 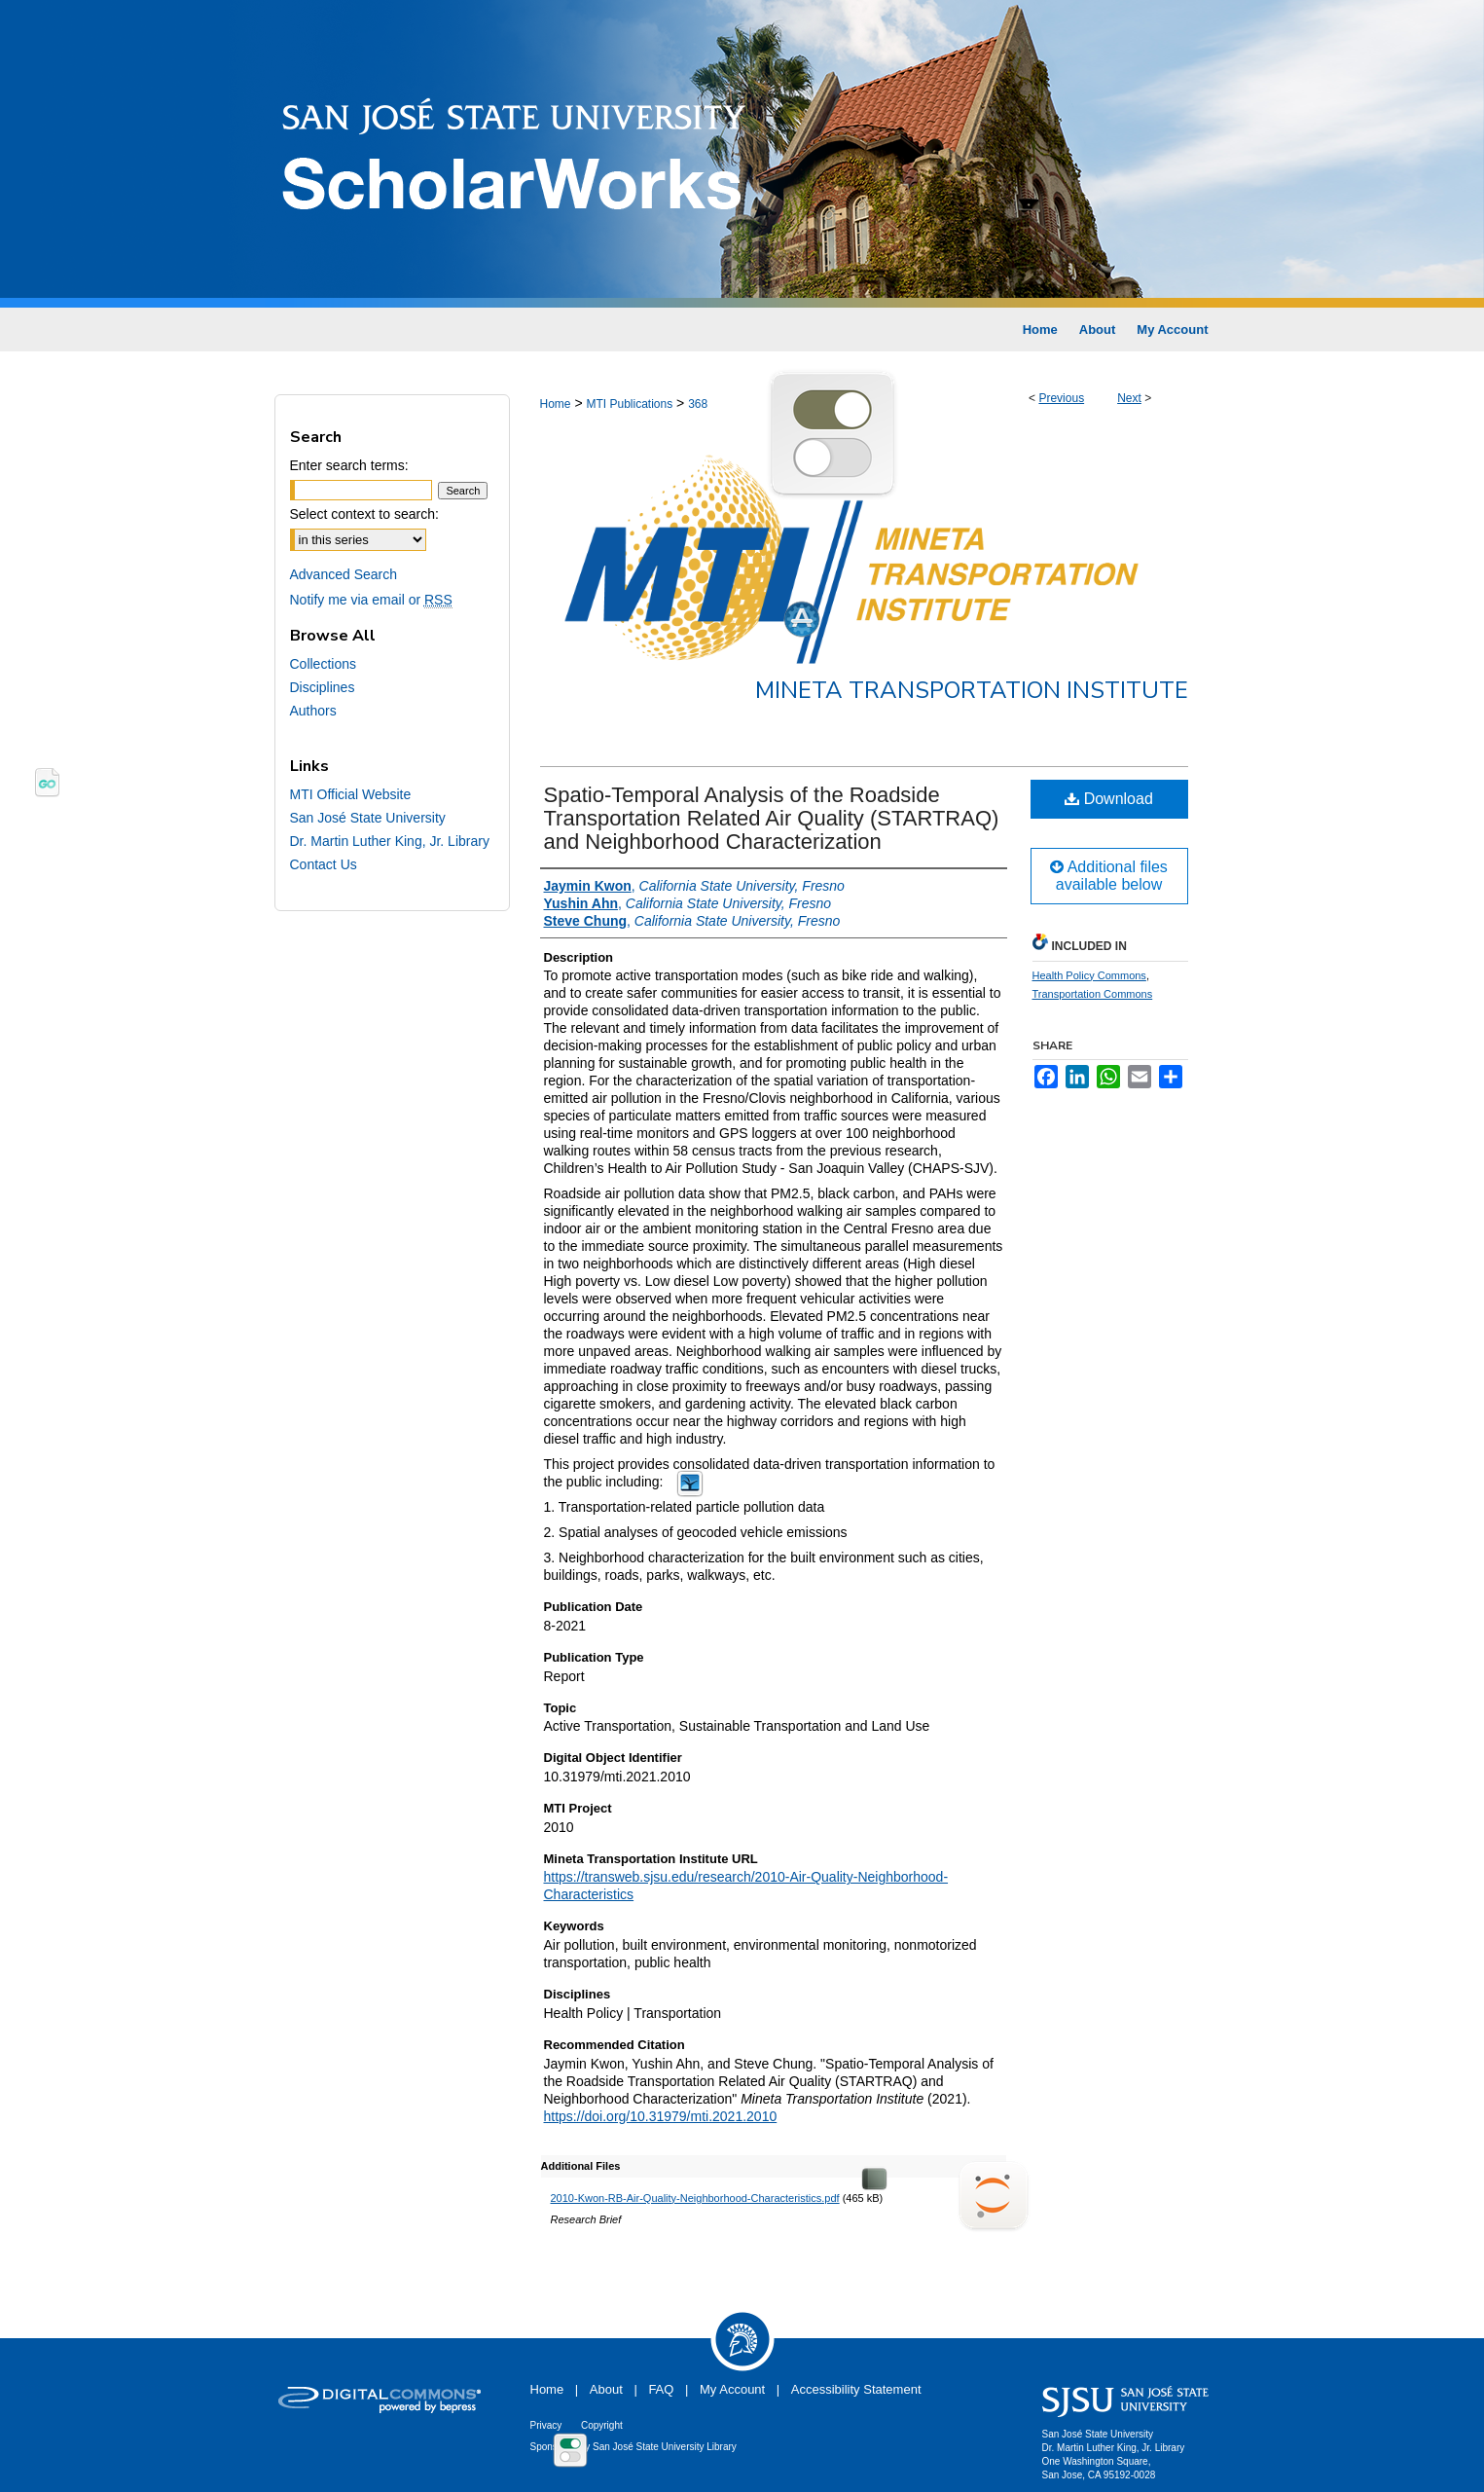 I want to click on open system tweaks or settings customization, so click(x=570, y=2450).